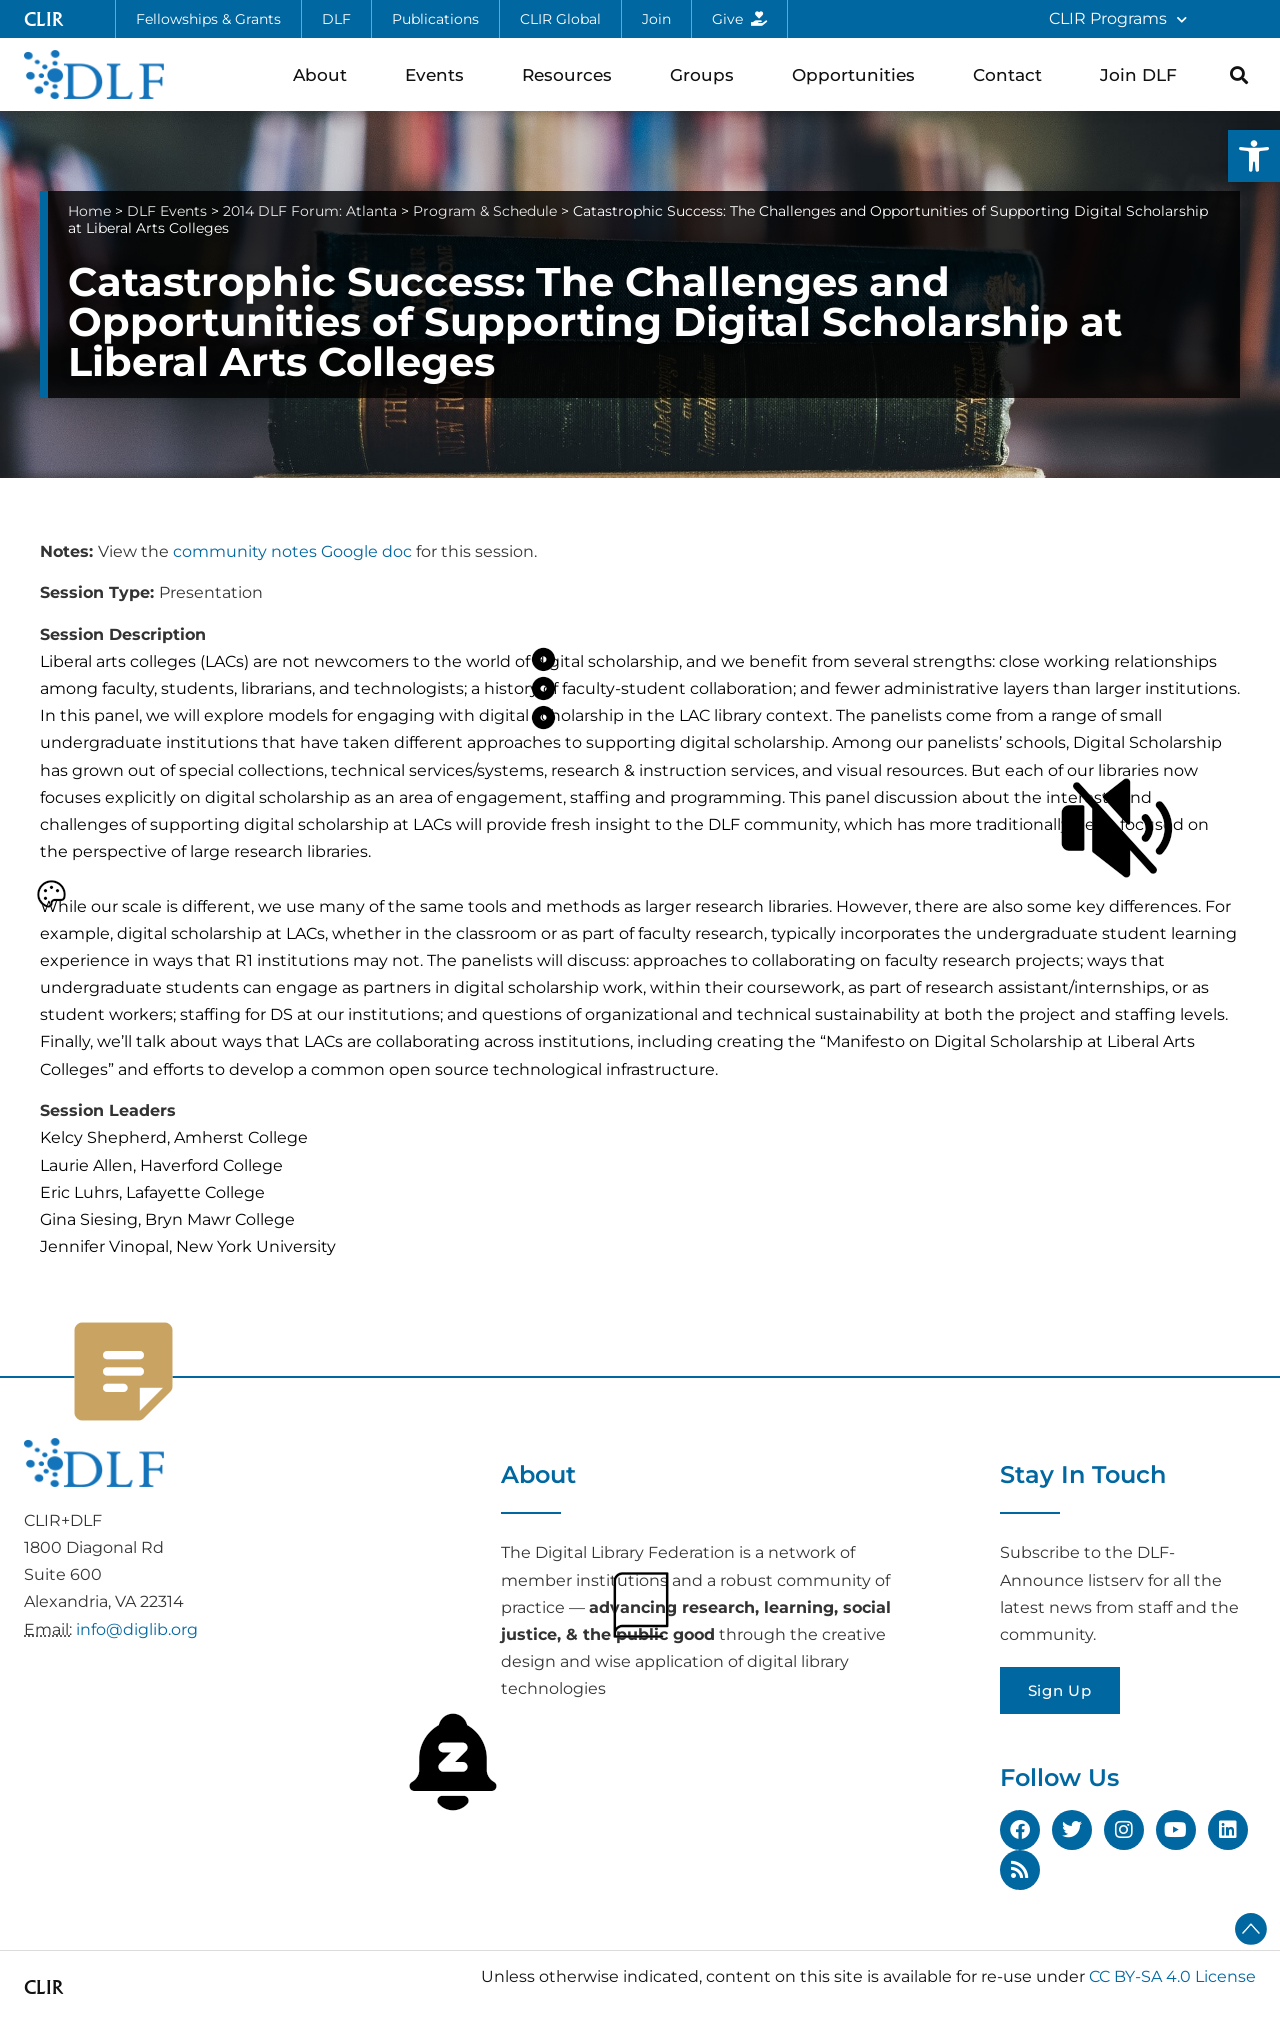 This screenshot has height=2035, width=1280. Describe the element at coordinates (543, 688) in the screenshot. I see `open more options menu` at that location.